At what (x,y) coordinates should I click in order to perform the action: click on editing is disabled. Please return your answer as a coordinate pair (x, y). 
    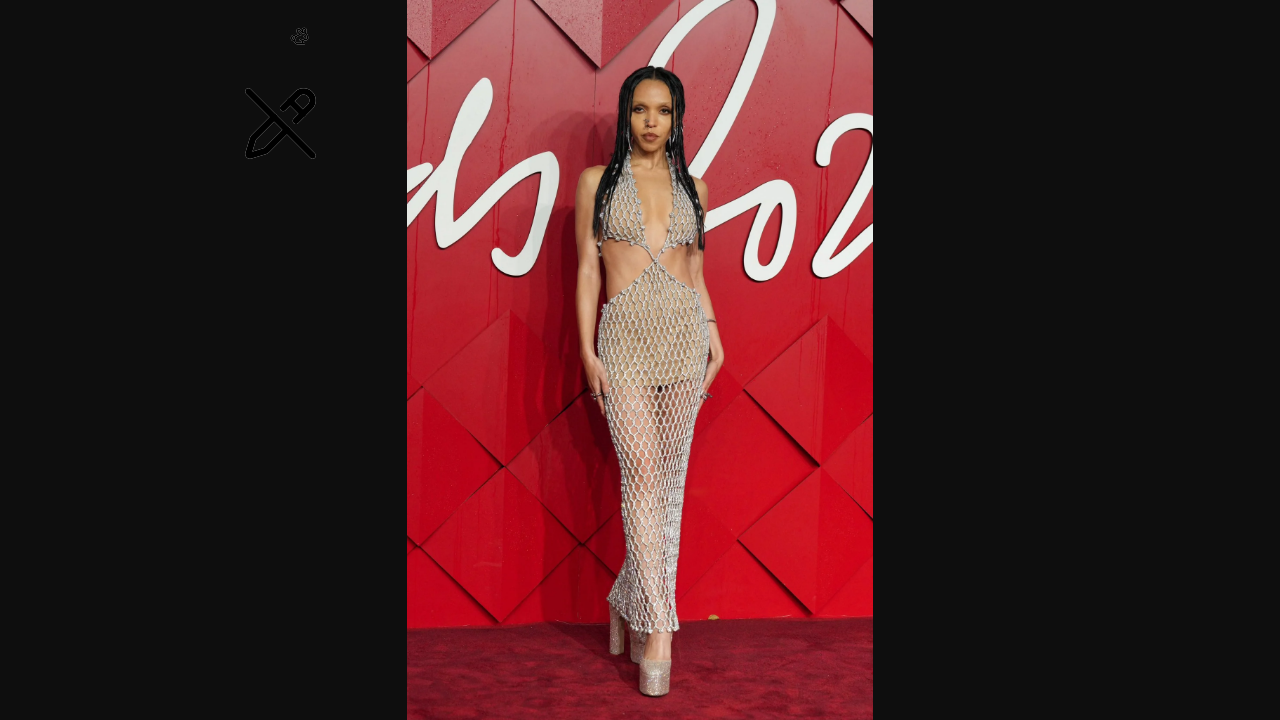
    Looking at the image, I should click on (280, 123).